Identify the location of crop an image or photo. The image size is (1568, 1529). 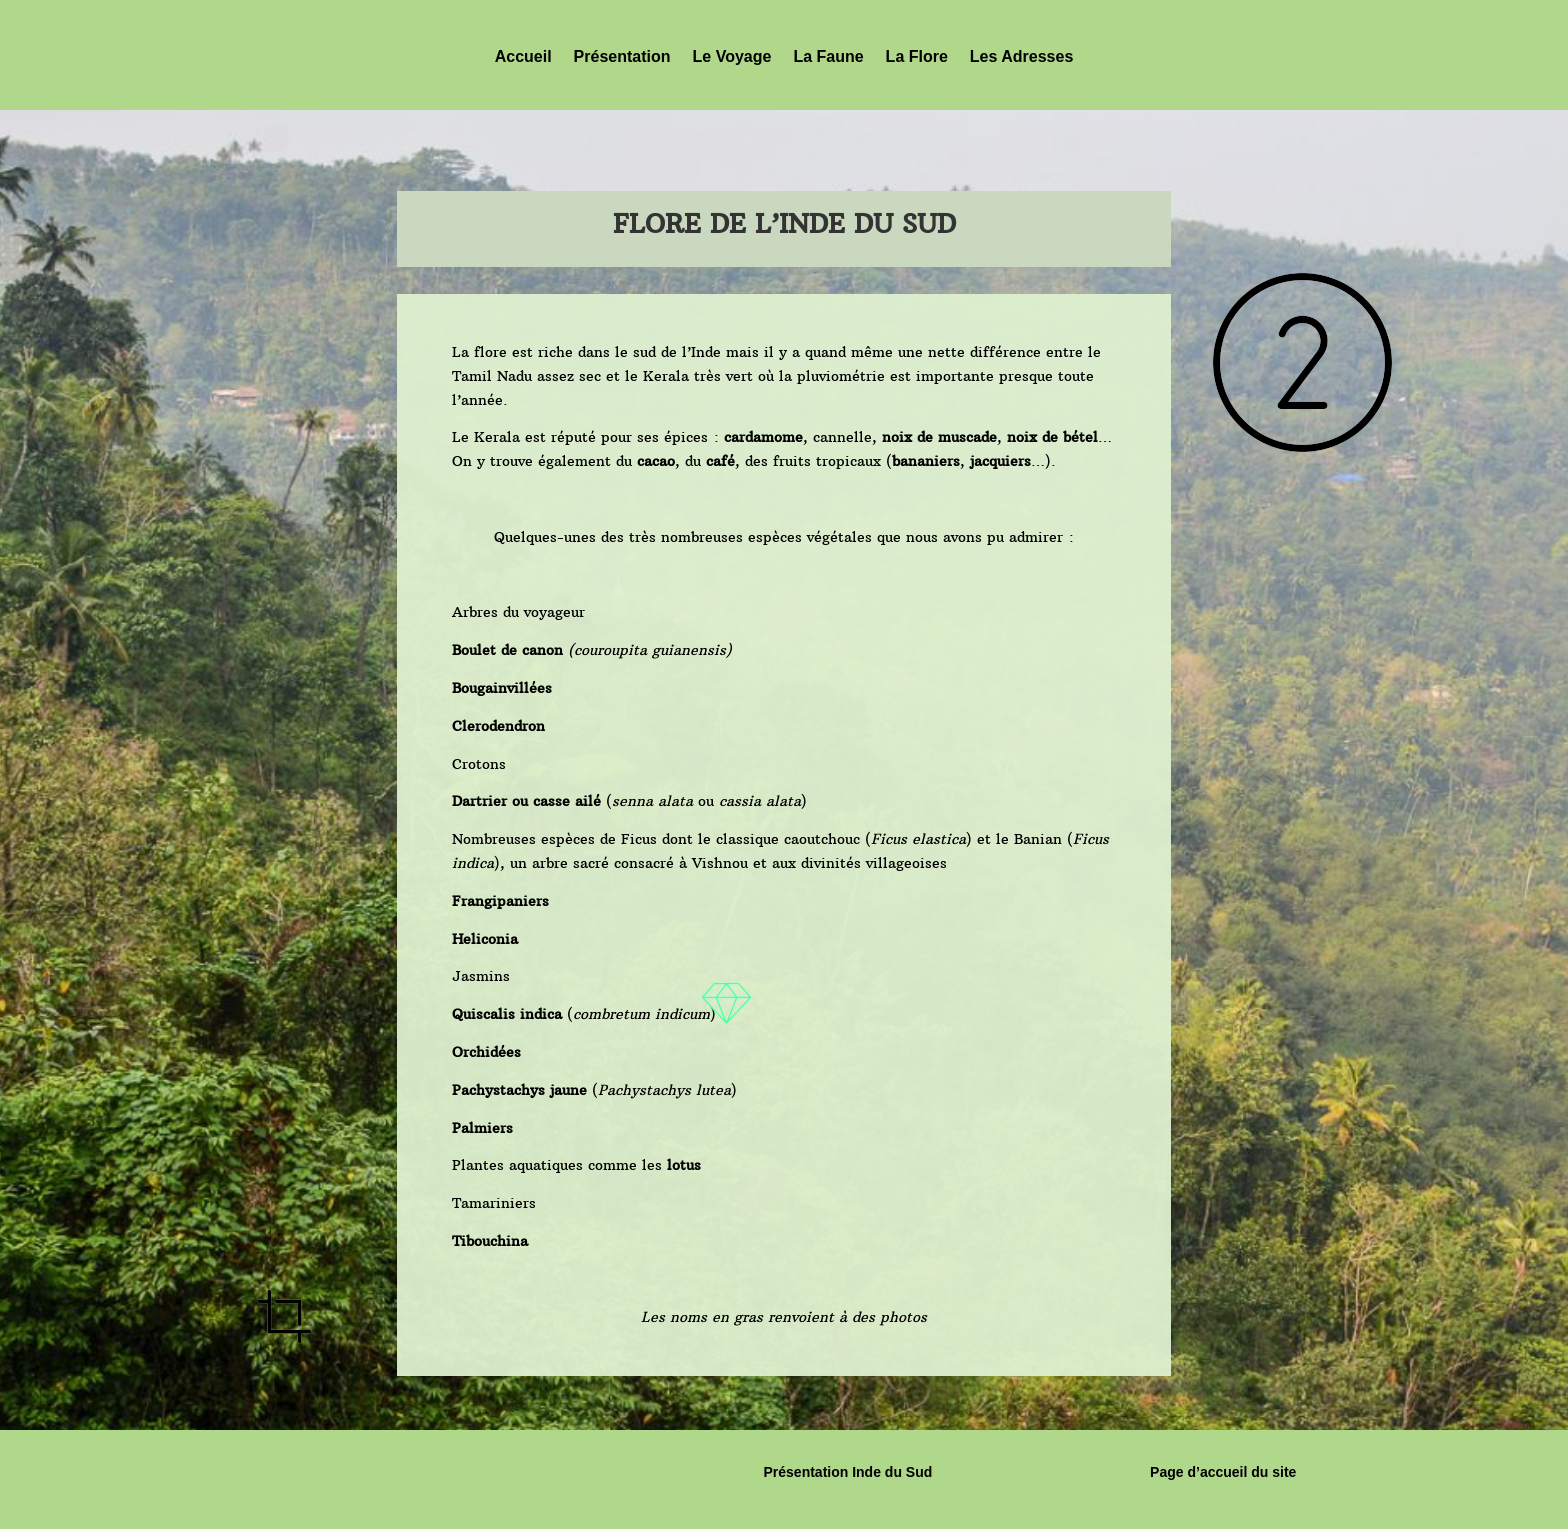
(284, 1316).